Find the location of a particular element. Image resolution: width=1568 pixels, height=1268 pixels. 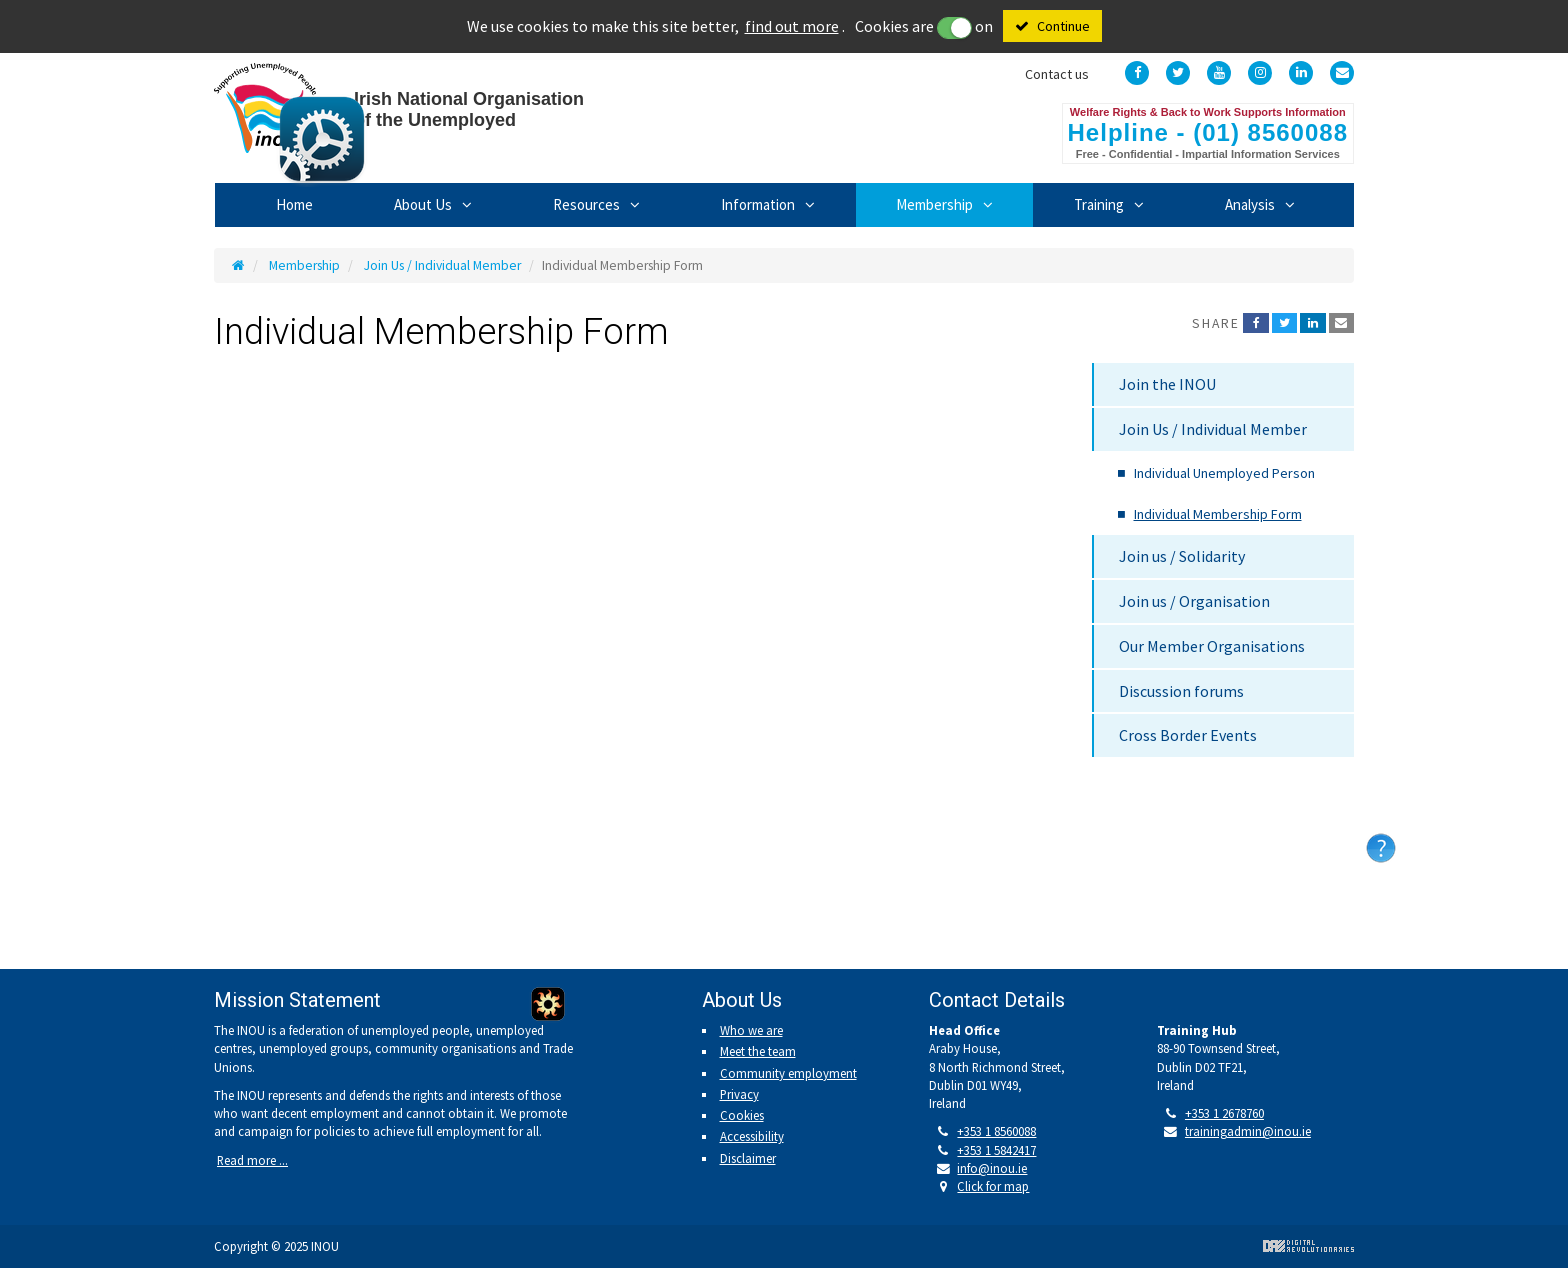

launch Hearts of Iron 4 strategy game is located at coordinates (548, 1004).